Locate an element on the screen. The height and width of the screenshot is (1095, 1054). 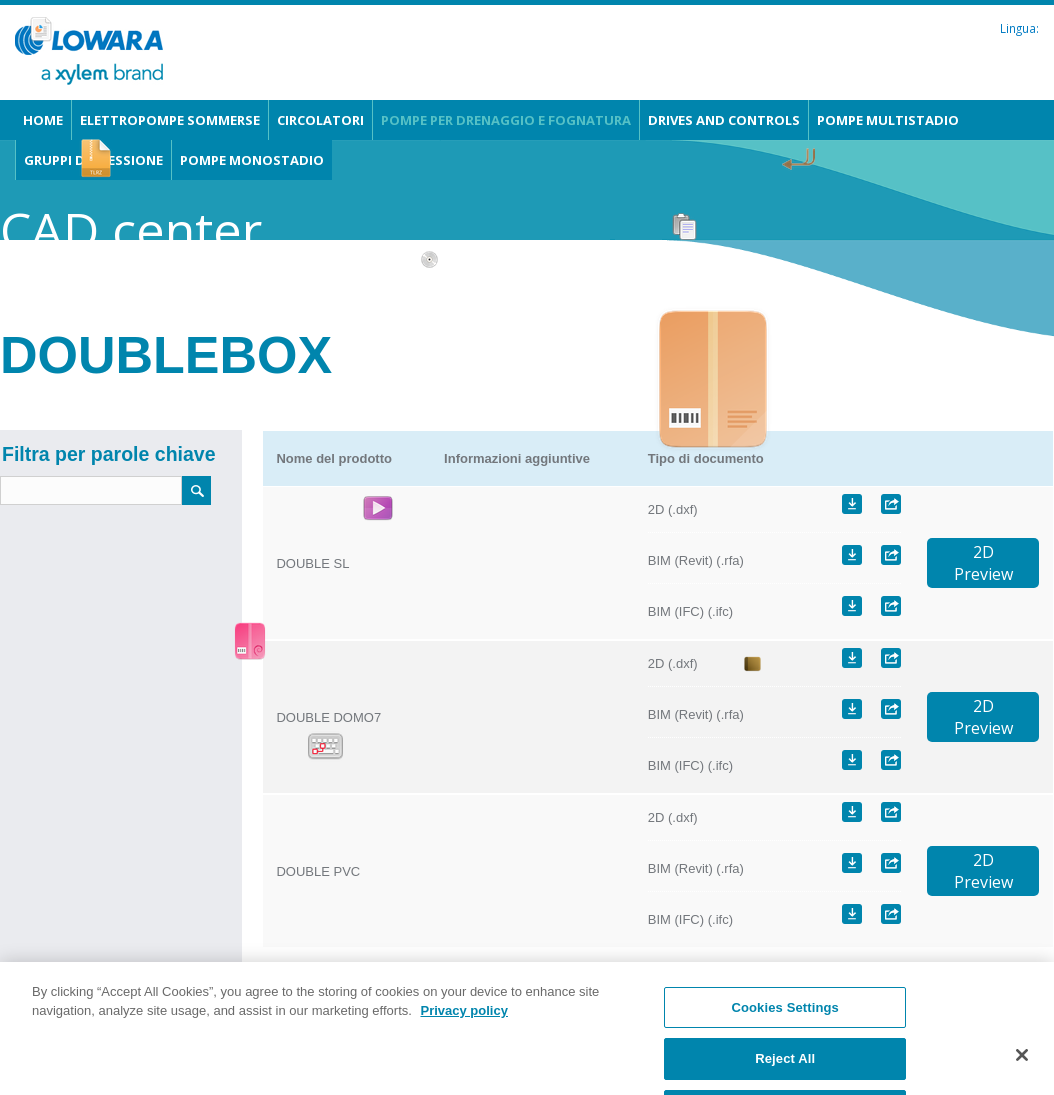
debian software package file is located at coordinates (250, 641).